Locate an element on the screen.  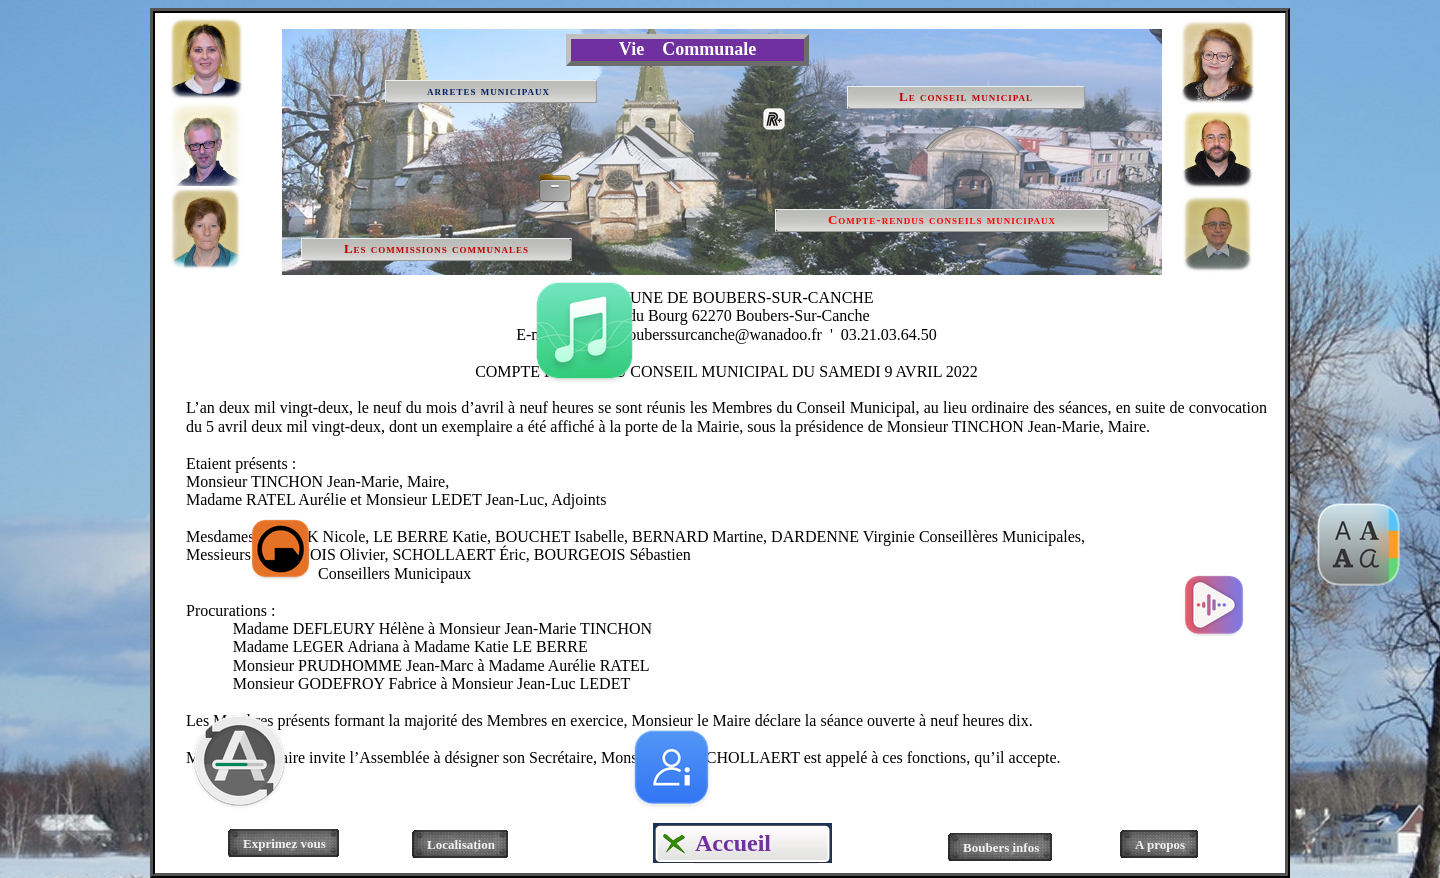
open the file manager application is located at coordinates (555, 187).